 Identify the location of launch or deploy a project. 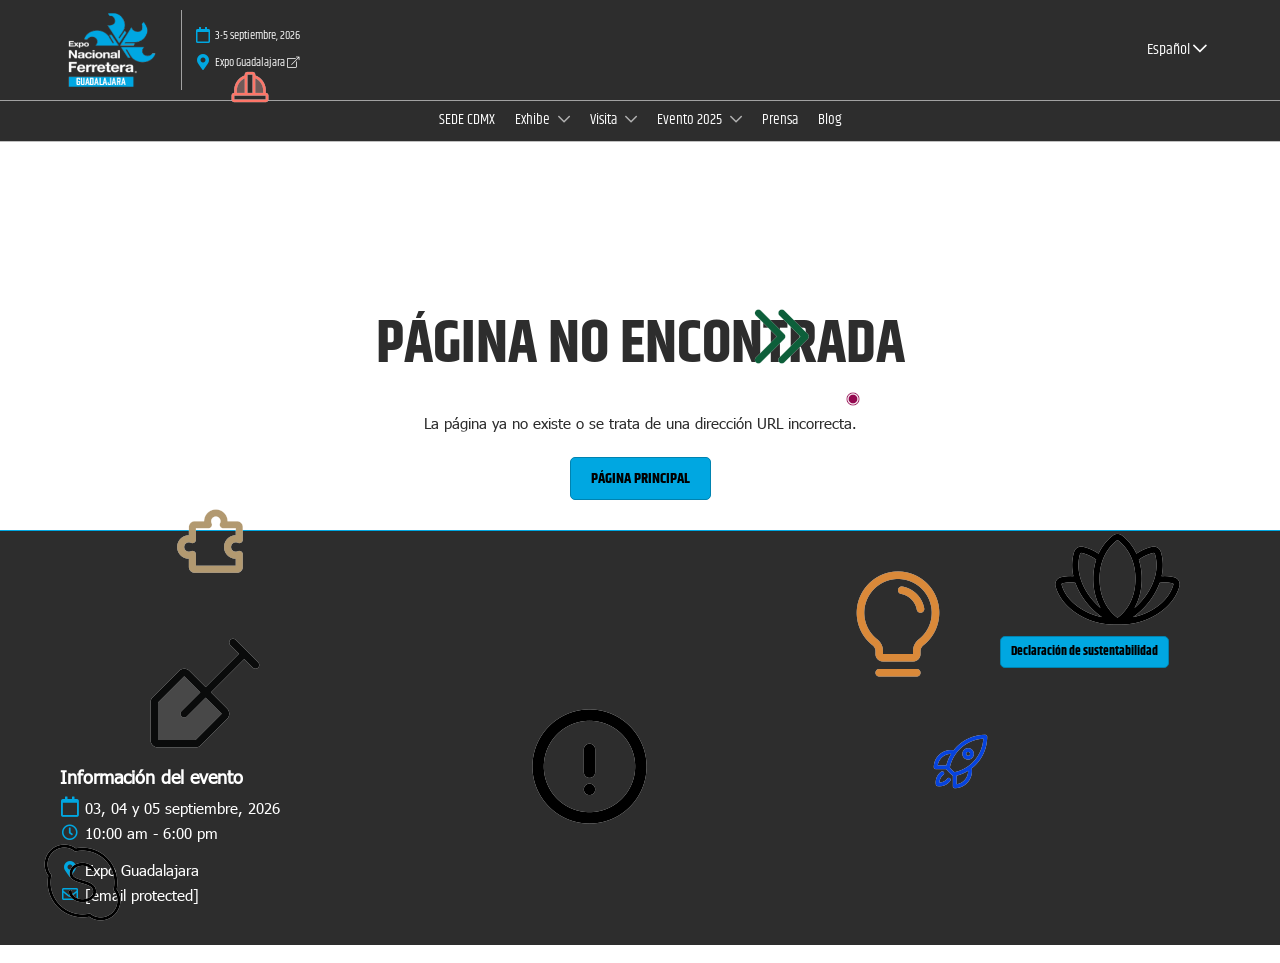
(960, 761).